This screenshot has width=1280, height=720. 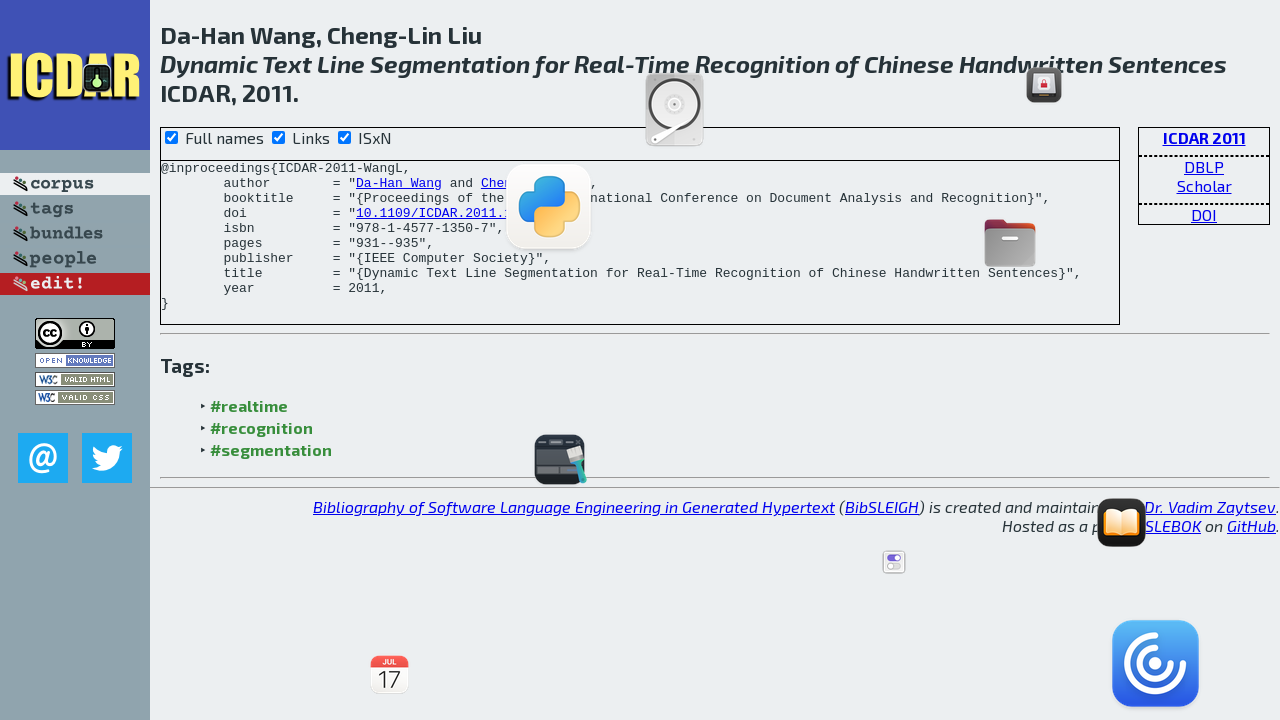 What do you see at coordinates (97, 78) in the screenshot?
I see `open thermal monitor app` at bounding box center [97, 78].